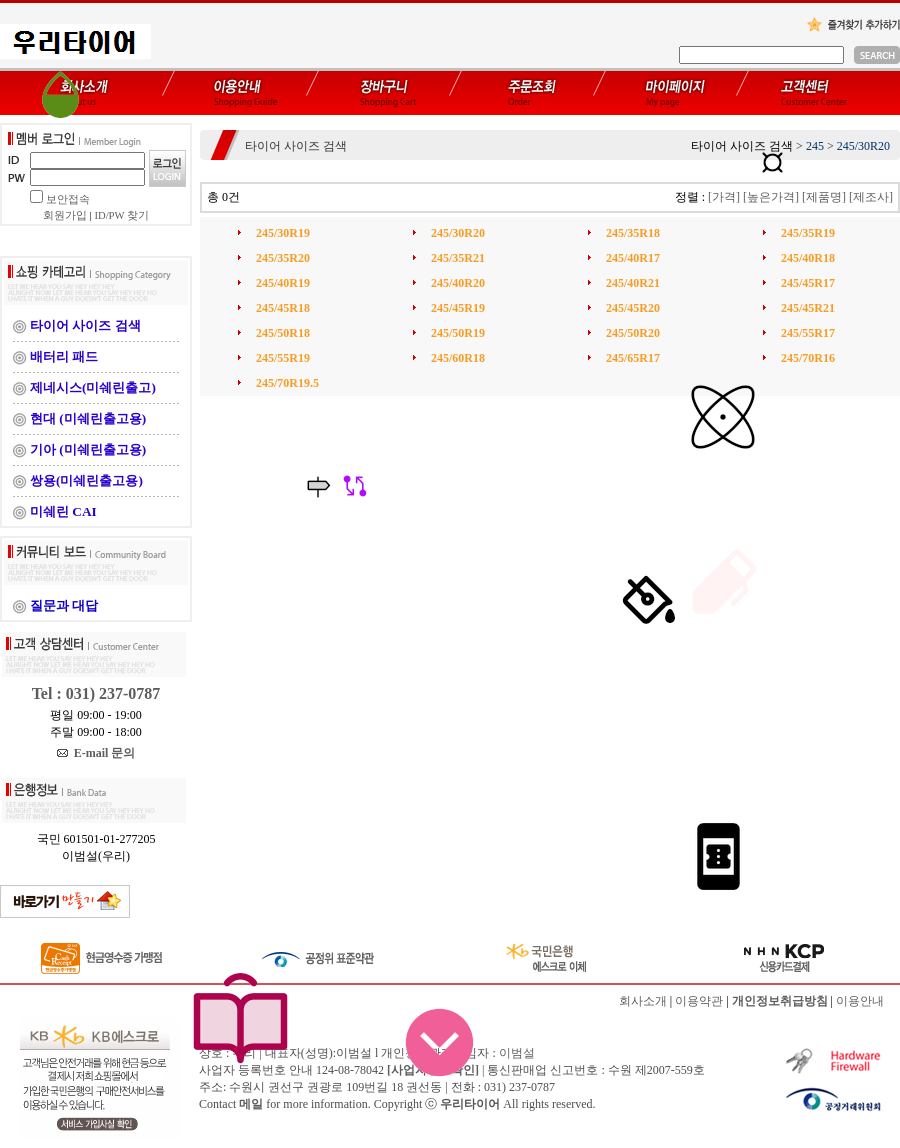  I want to click on book or reserve tickets online, so click(718, 856).